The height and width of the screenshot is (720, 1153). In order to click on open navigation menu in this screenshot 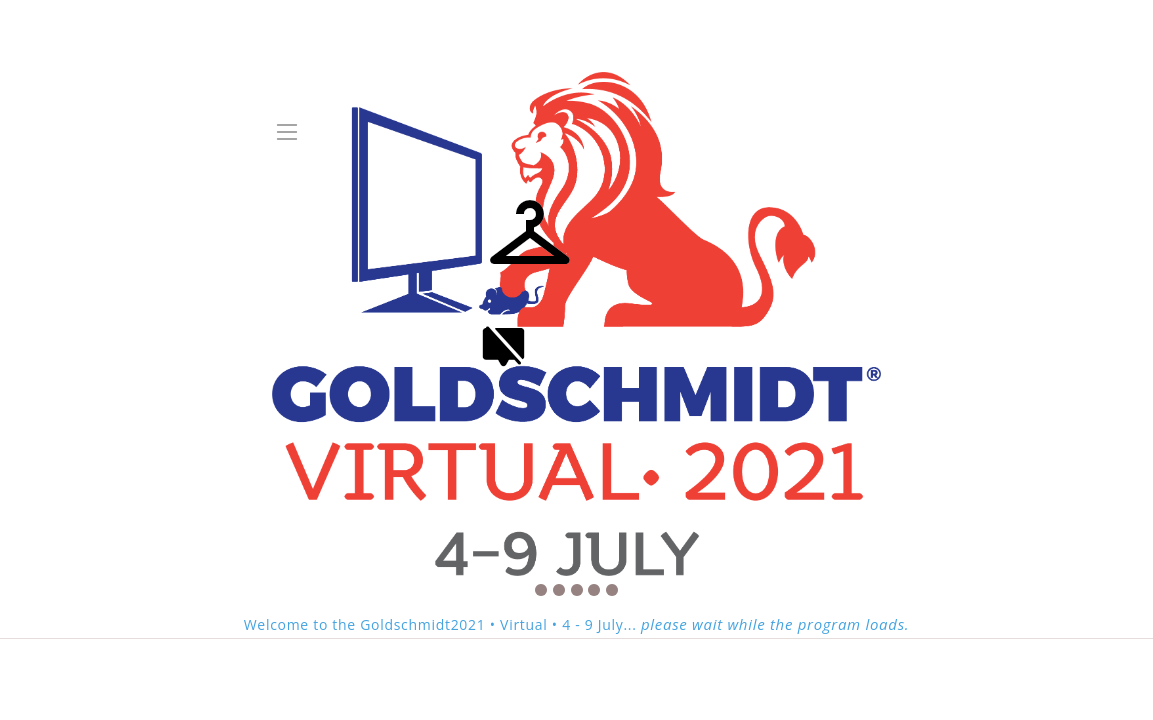, I will do `click(287, 132)`.